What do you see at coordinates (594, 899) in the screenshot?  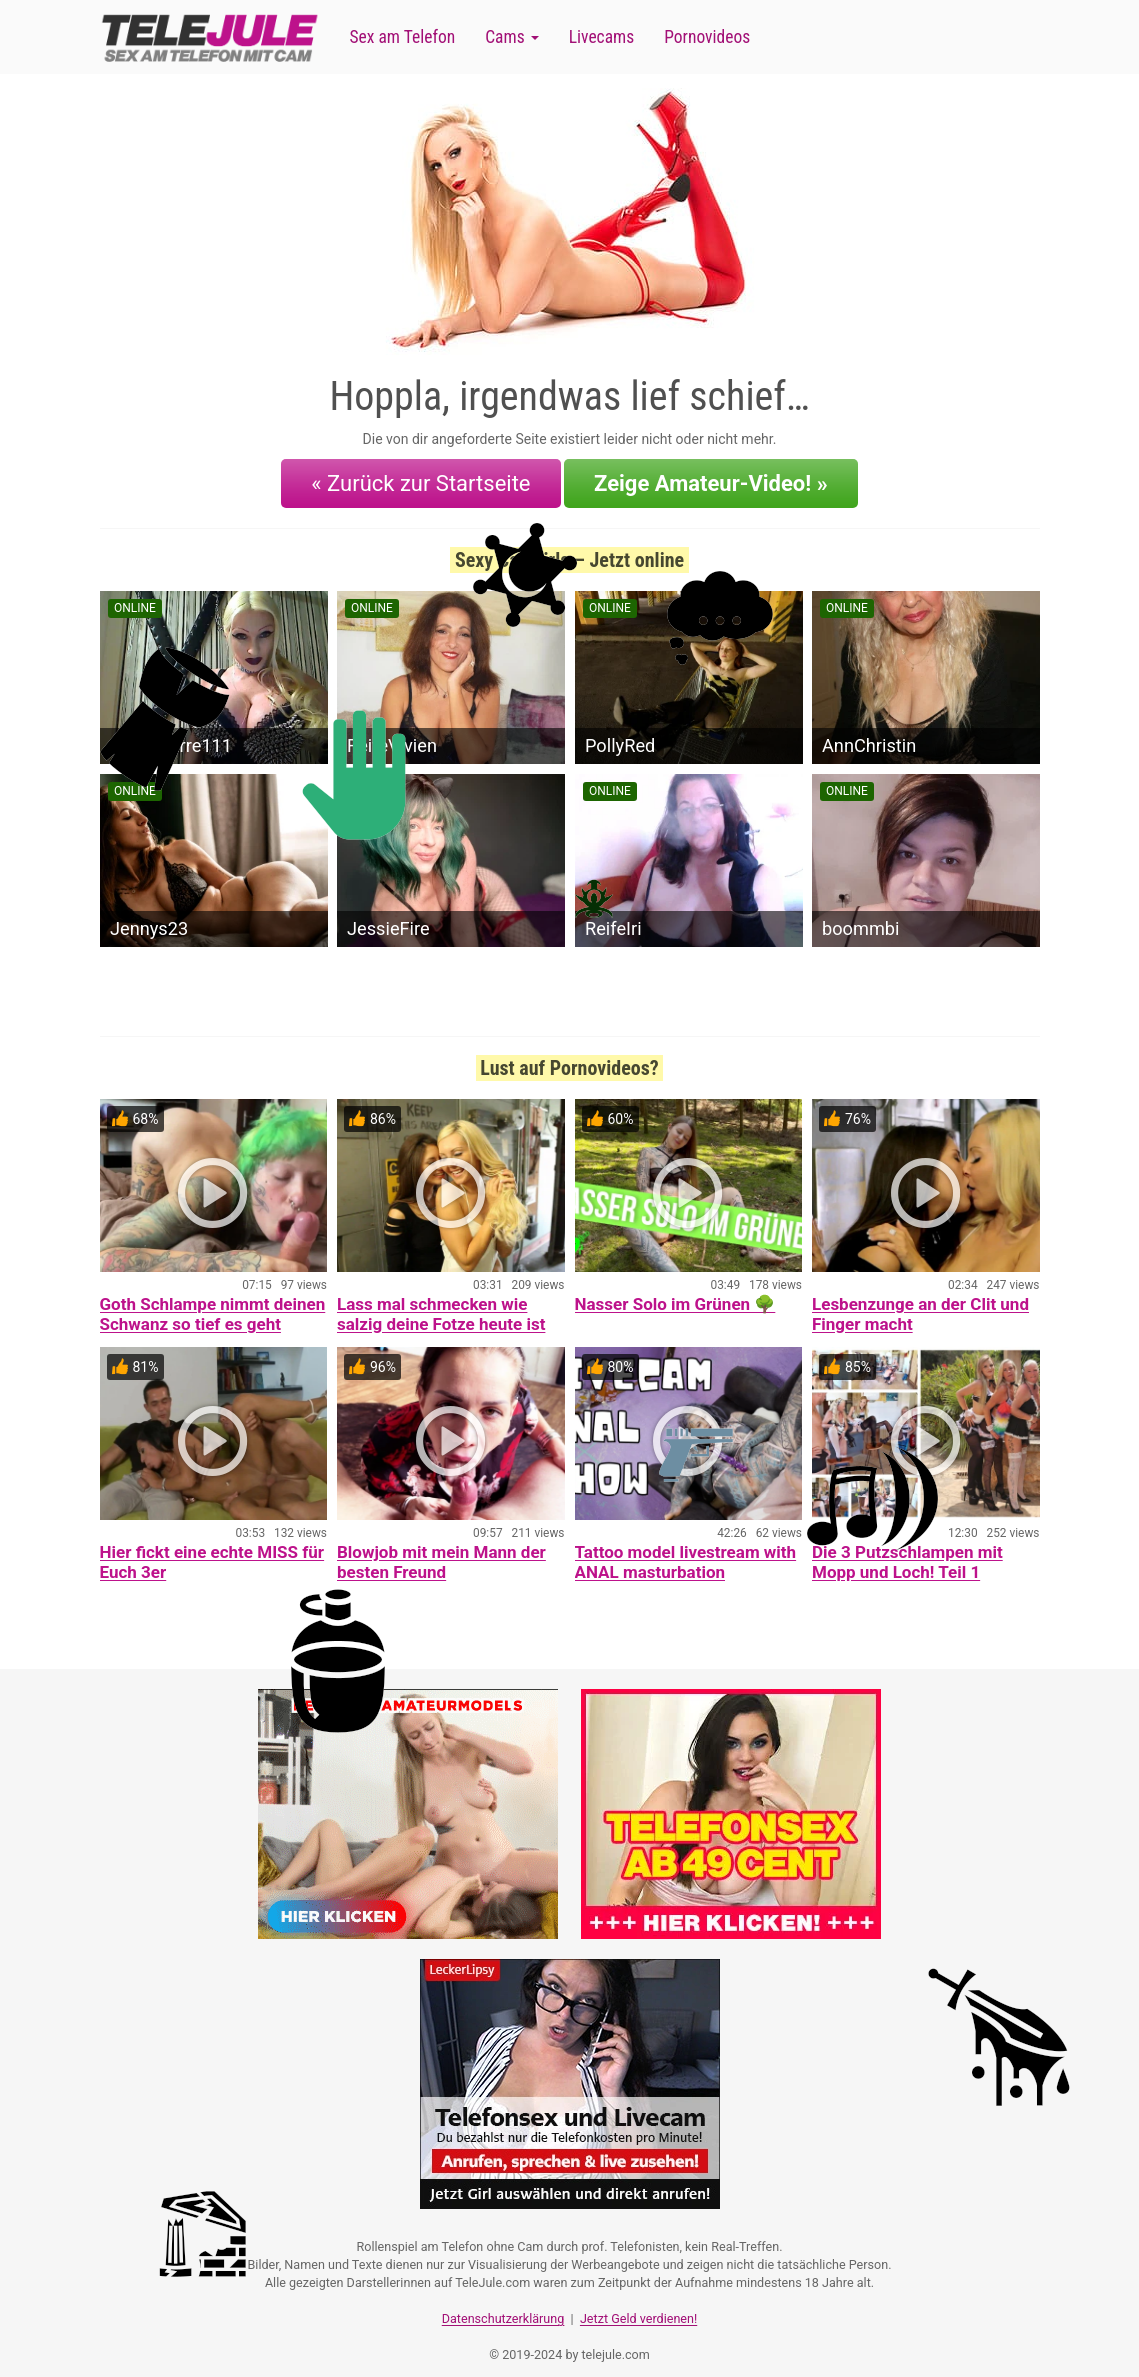 I see `abstract game character or creature icon` at bounding box center [594, 899].